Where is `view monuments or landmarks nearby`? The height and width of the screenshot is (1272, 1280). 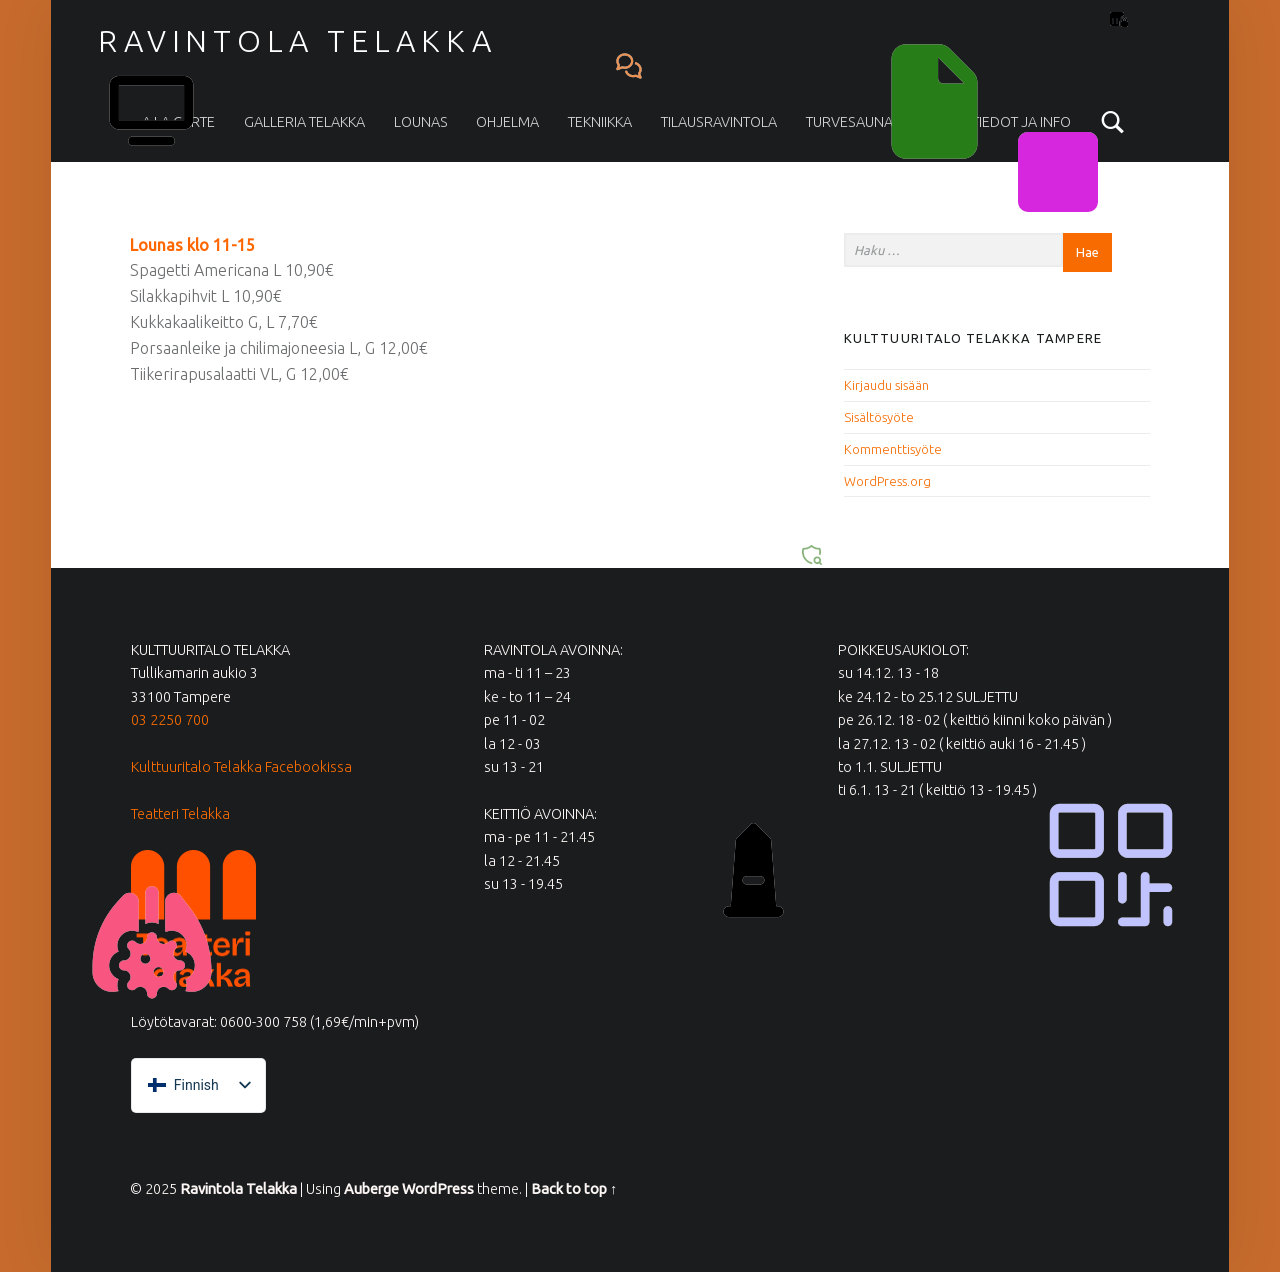 view monuments or landmarks nearby is located at coordinates (753, 873).